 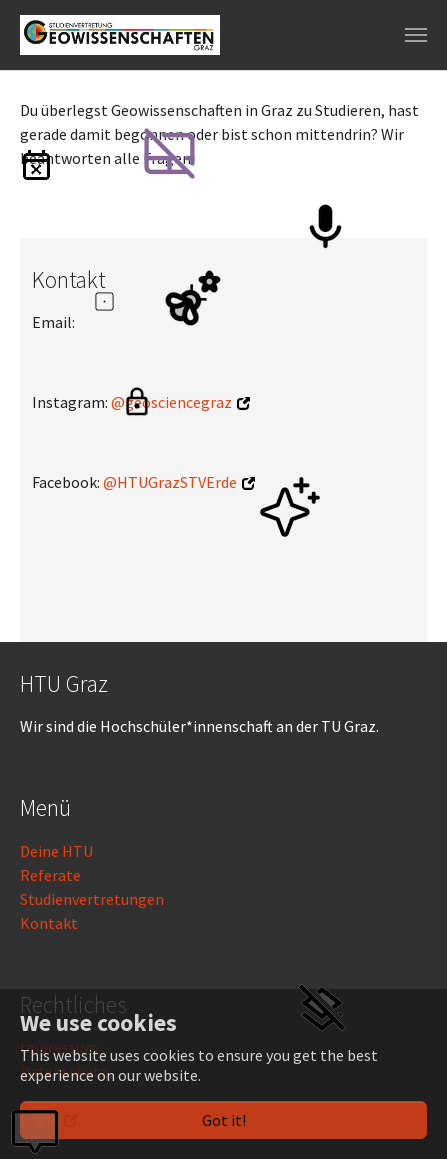 I want to click on indicates a locked or secured item, so click(x=137, y=402).